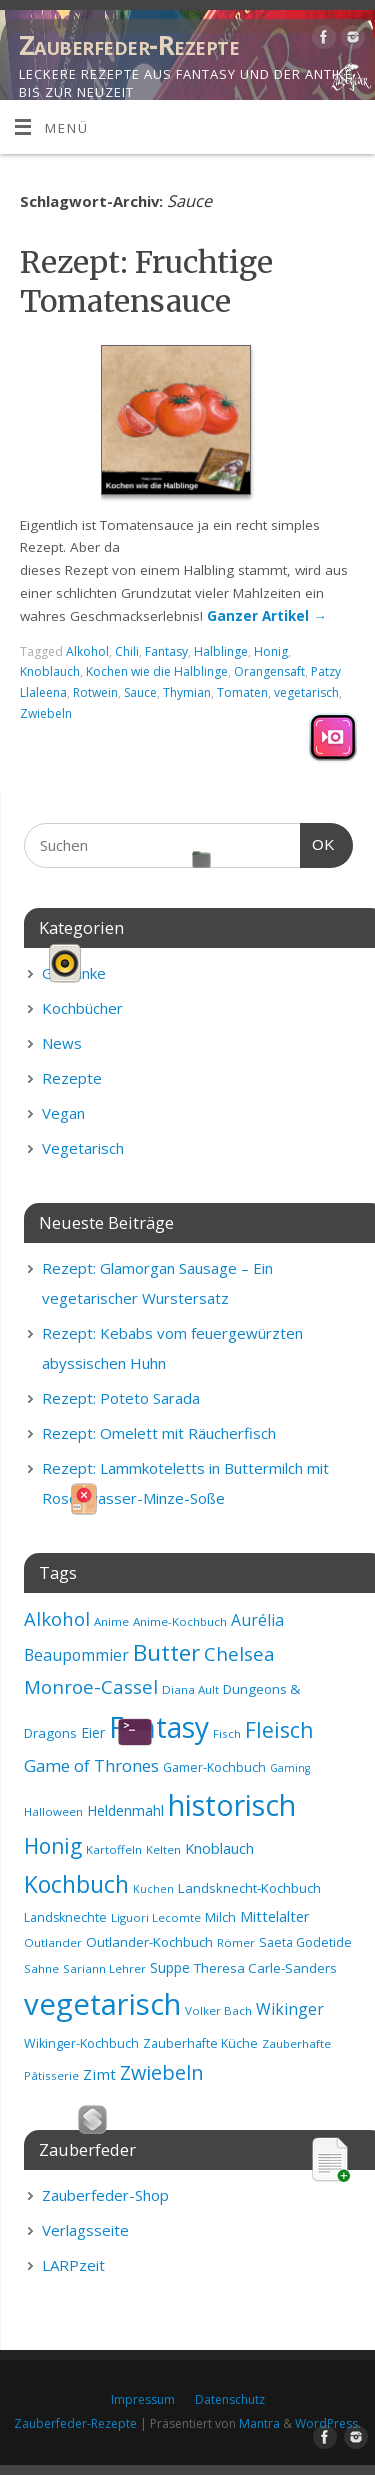 The image size is (375, 2475). What do you see at coordinates (333, 737) in the screenshot?
I see `open kooha screen recorder` at bounding box center [333, 737].